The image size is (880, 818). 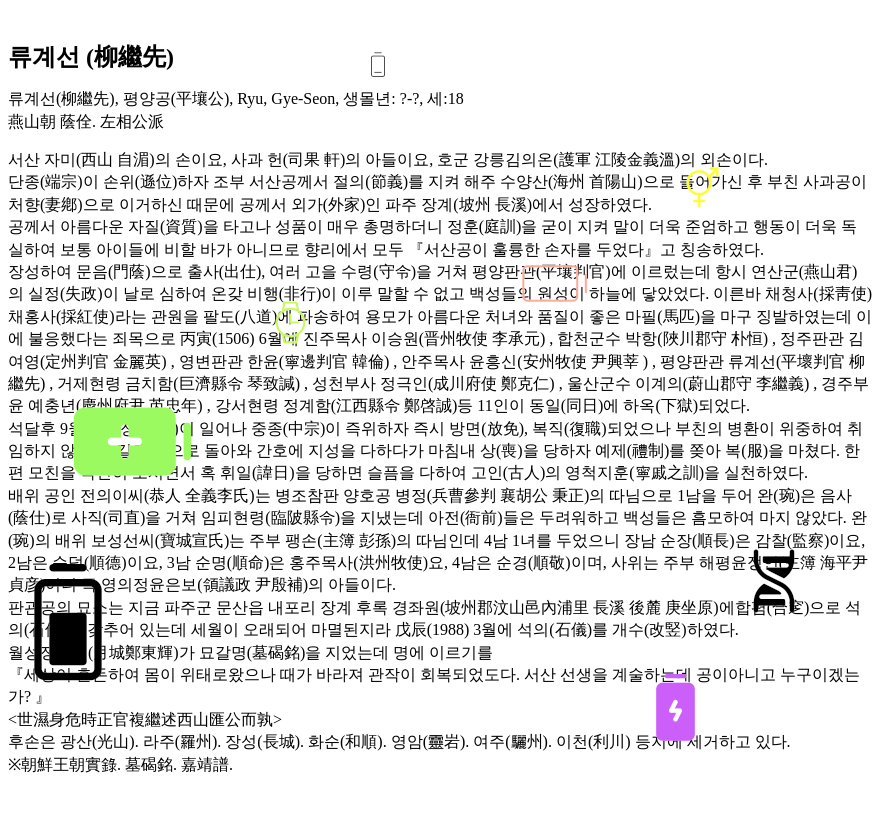 I want to click on indicates low battery status, so click(x=378, y=65).